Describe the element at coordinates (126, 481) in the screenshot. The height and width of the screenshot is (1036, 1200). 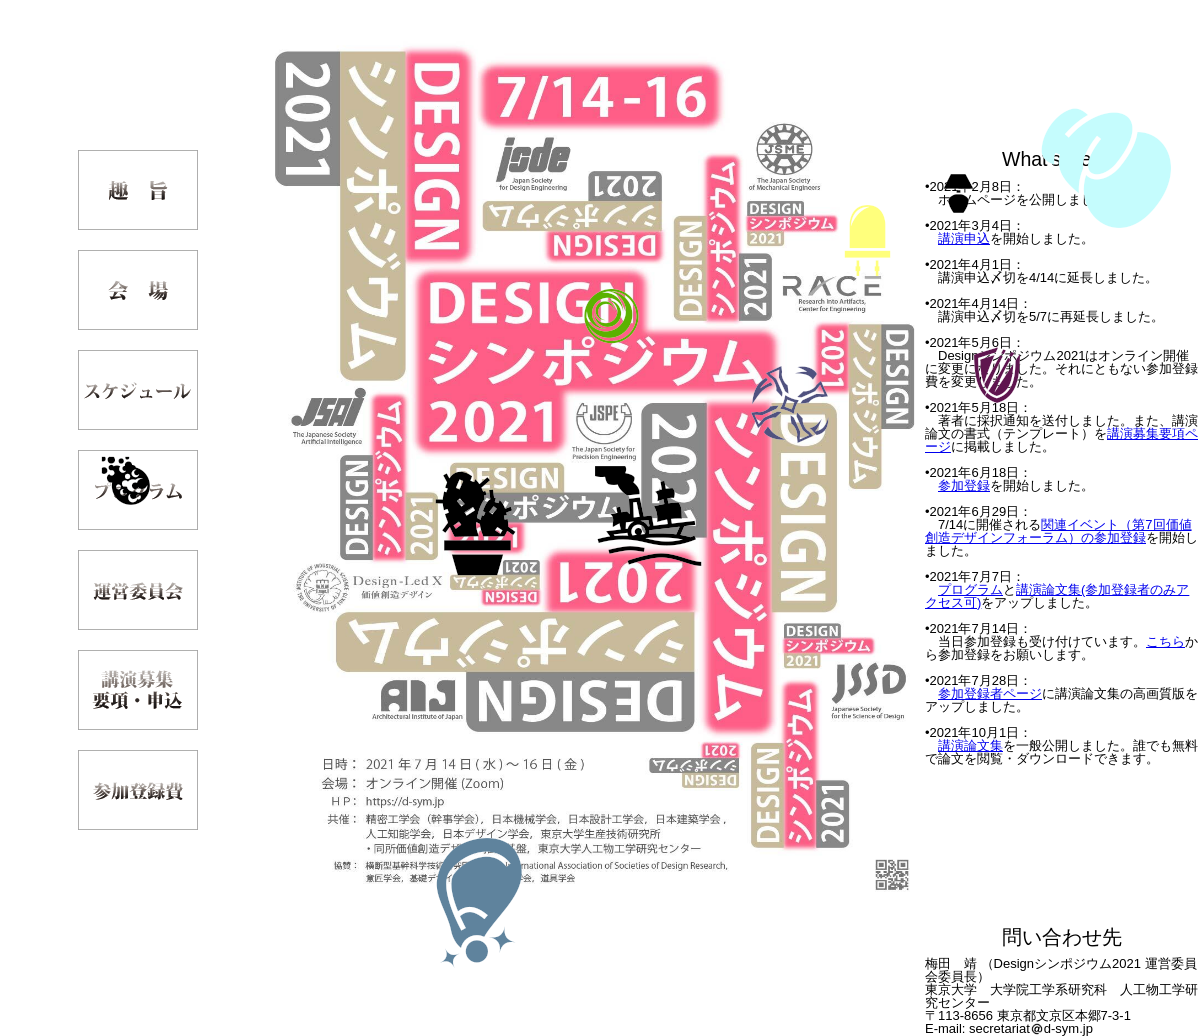
I see `indicates a dissolving or disintegrating effect` at that location.